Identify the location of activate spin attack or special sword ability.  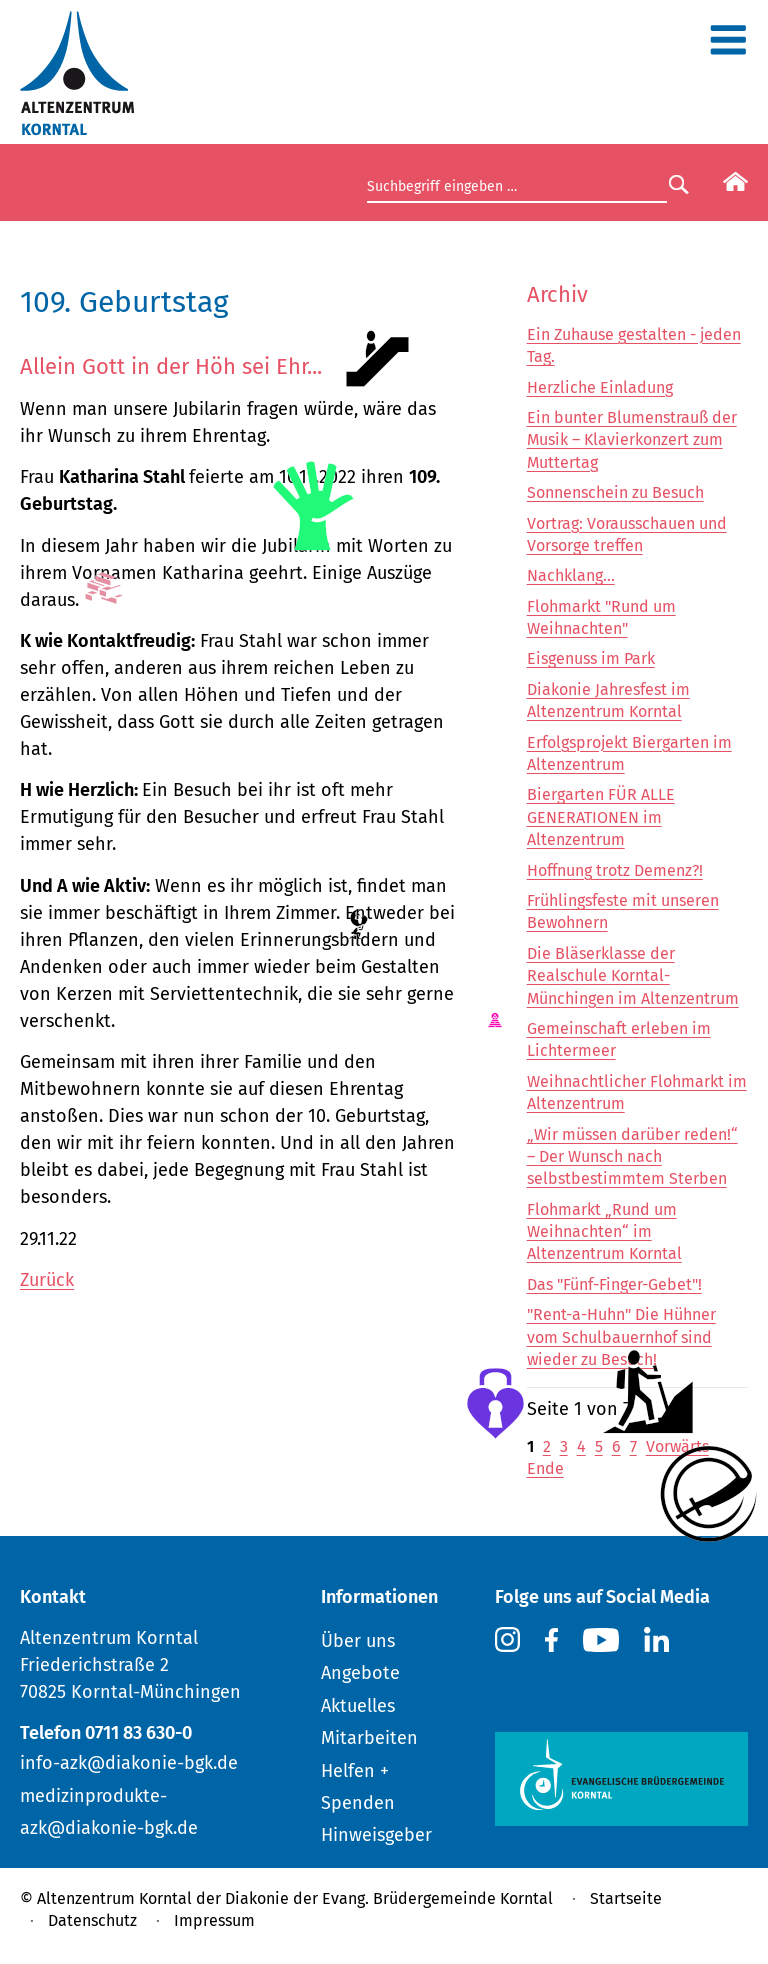
(708, 1494).